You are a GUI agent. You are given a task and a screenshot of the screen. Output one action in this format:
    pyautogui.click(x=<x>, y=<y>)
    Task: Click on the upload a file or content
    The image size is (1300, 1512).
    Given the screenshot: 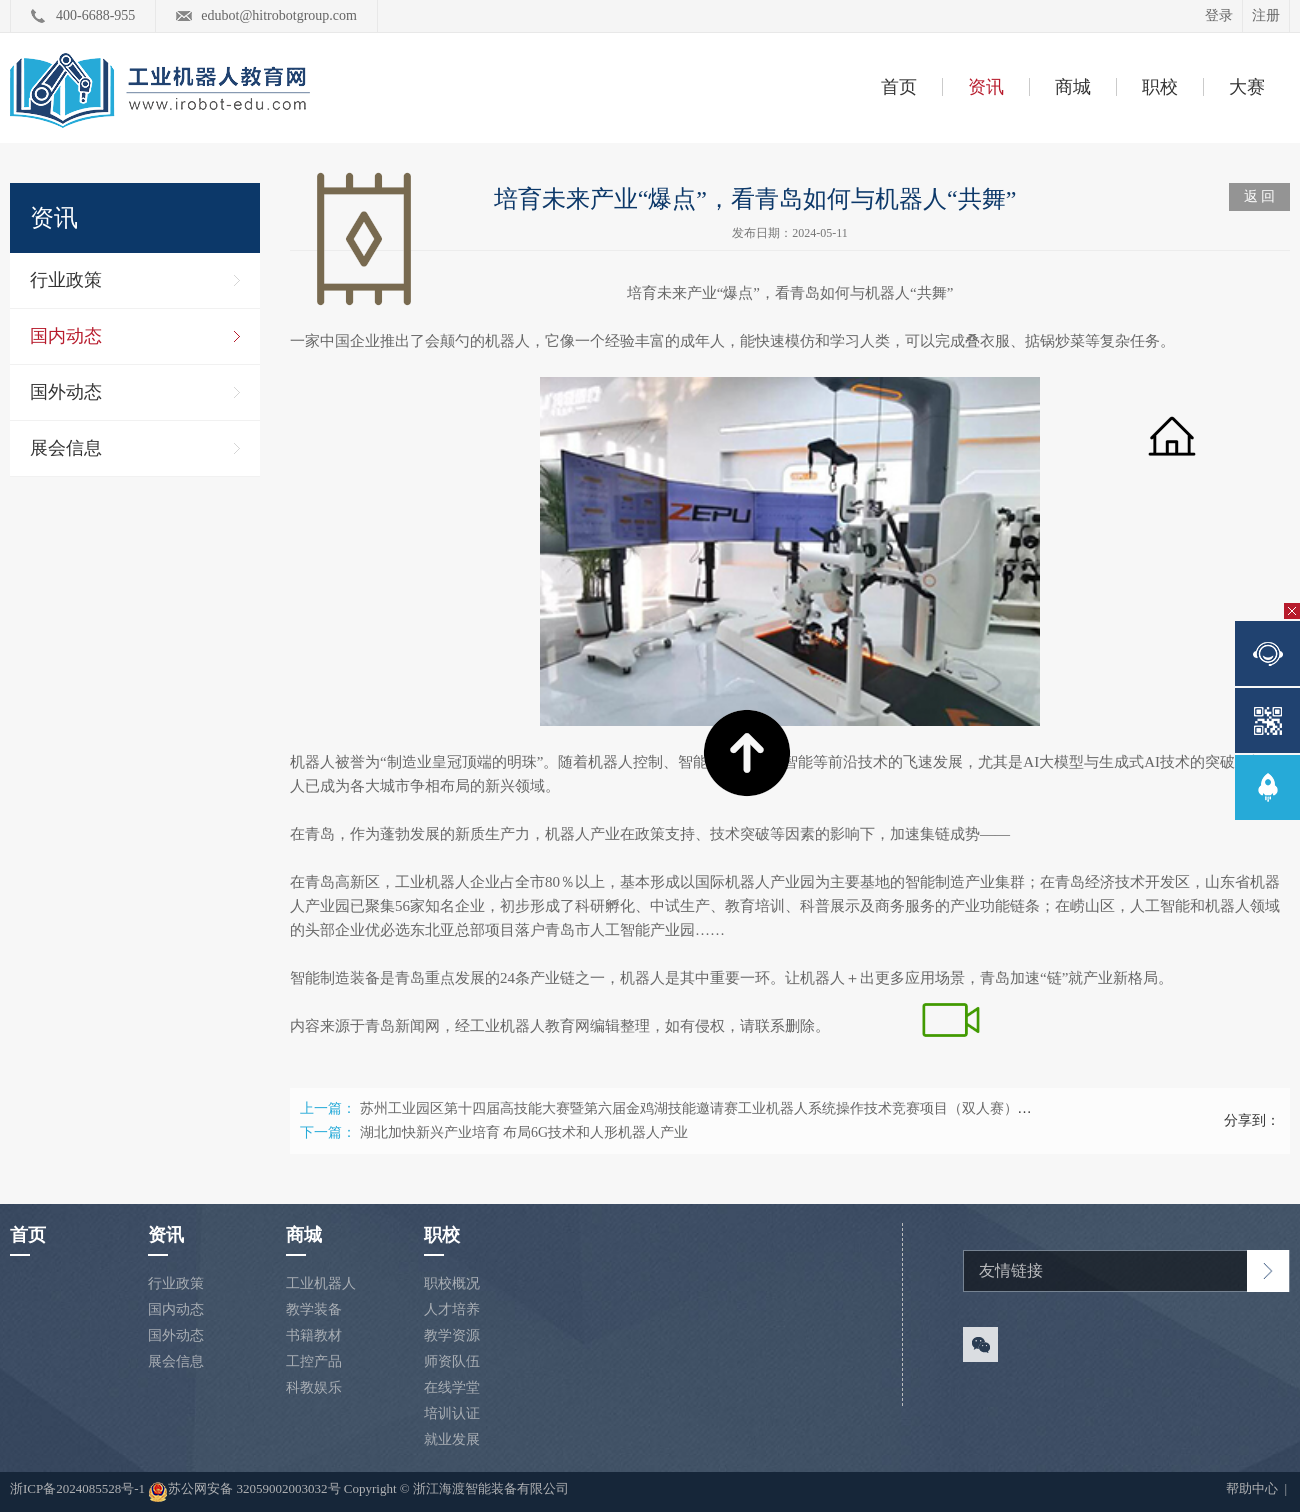 What is the action you would take?
    pyautogui.click(x=747, y=753)
    